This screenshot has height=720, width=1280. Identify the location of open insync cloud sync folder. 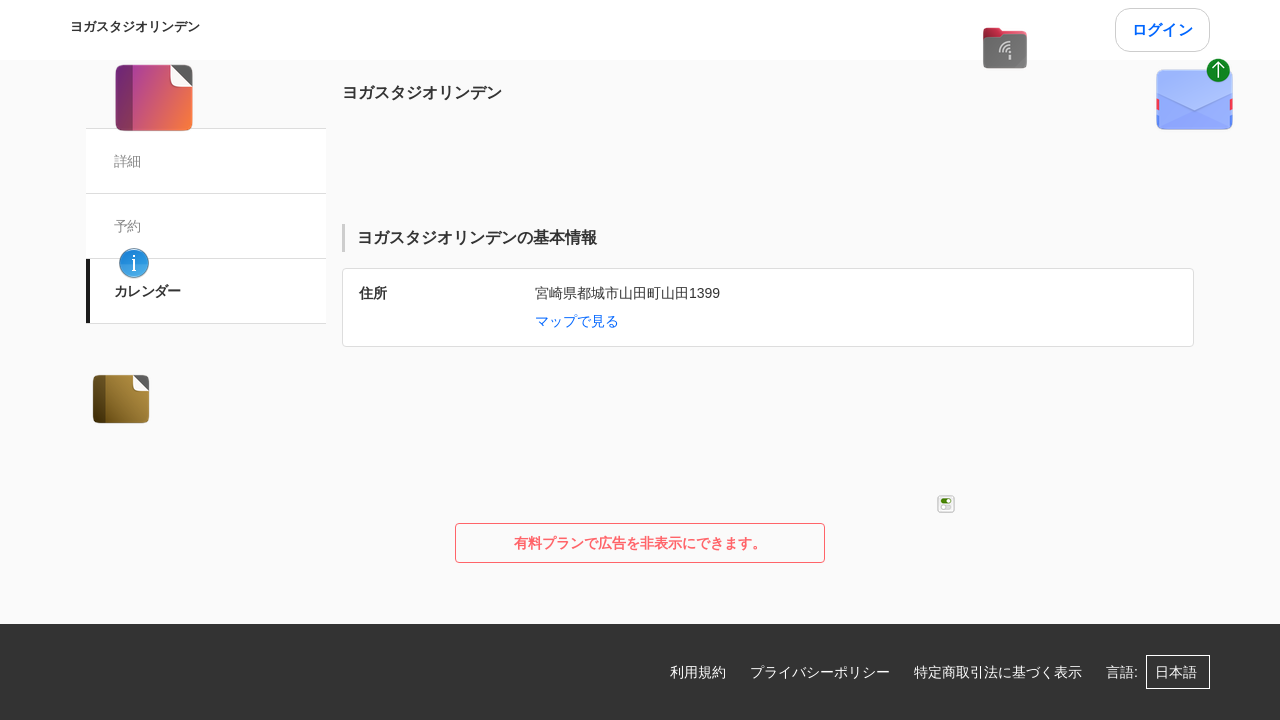
(1005, 48).